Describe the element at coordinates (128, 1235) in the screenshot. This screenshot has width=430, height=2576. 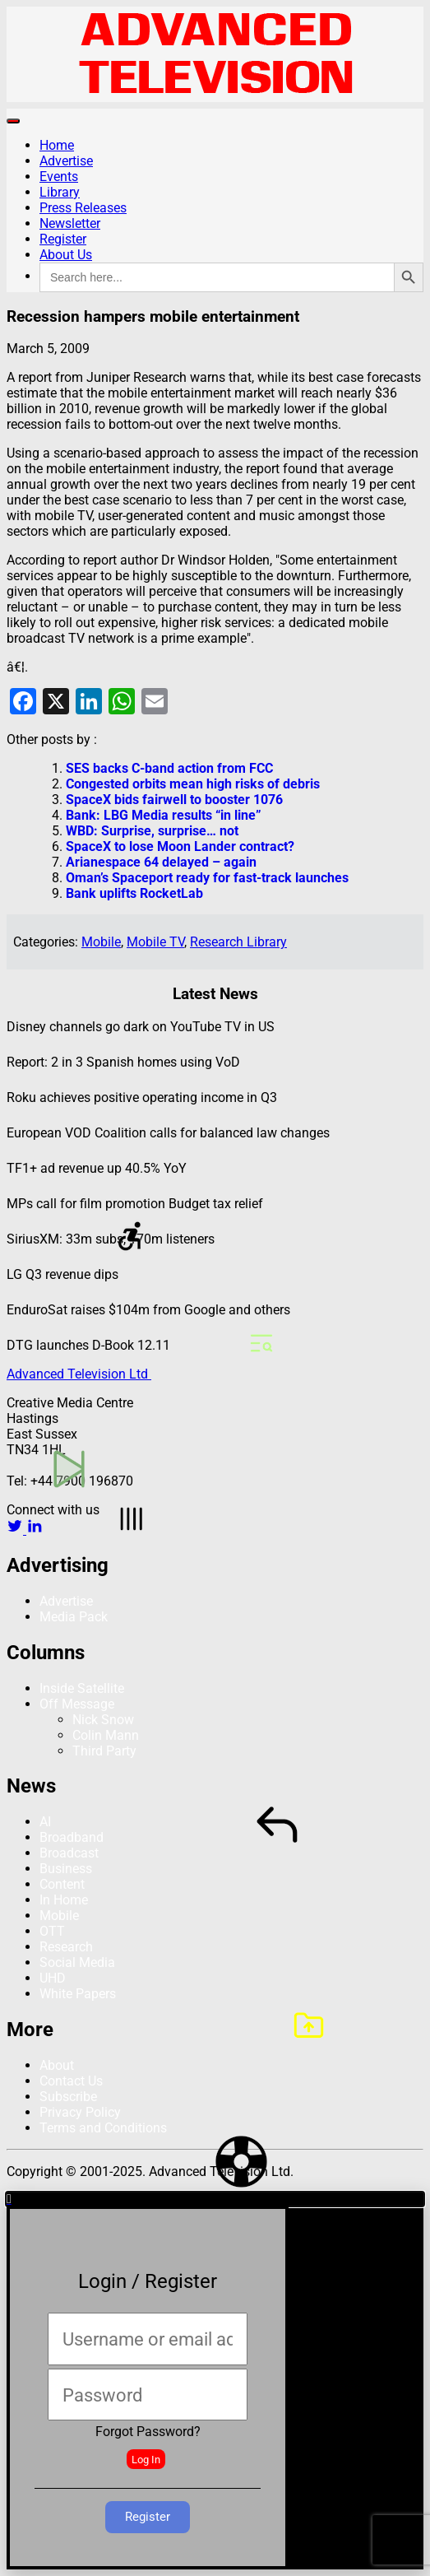
I see `indicates wheelchair accessibility available` at that location.